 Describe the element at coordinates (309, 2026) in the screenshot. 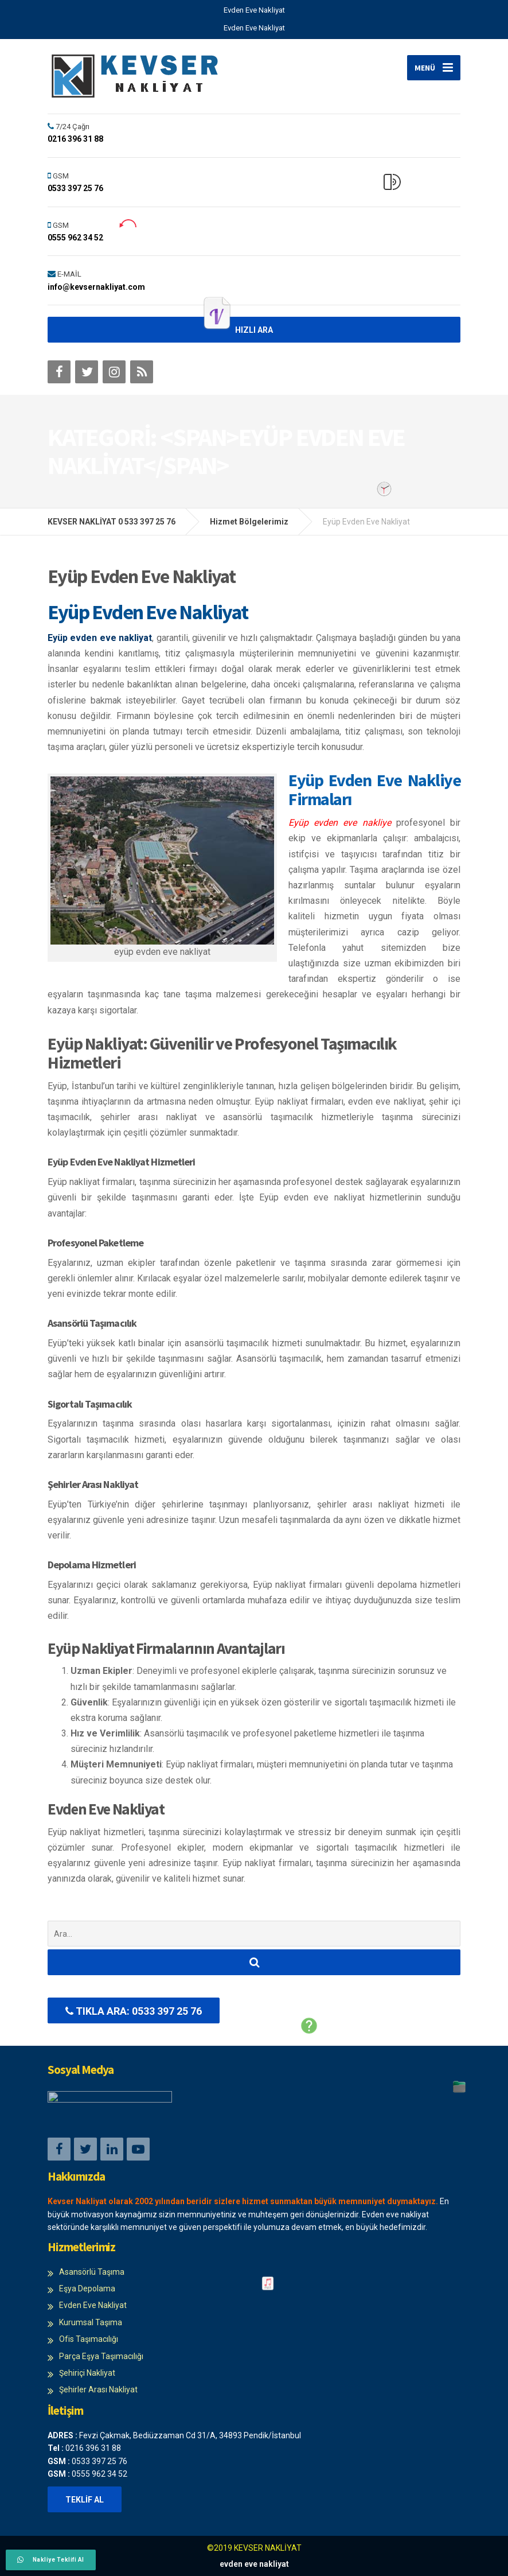

I see `indicates unknown or unrecognized file status` at that location.